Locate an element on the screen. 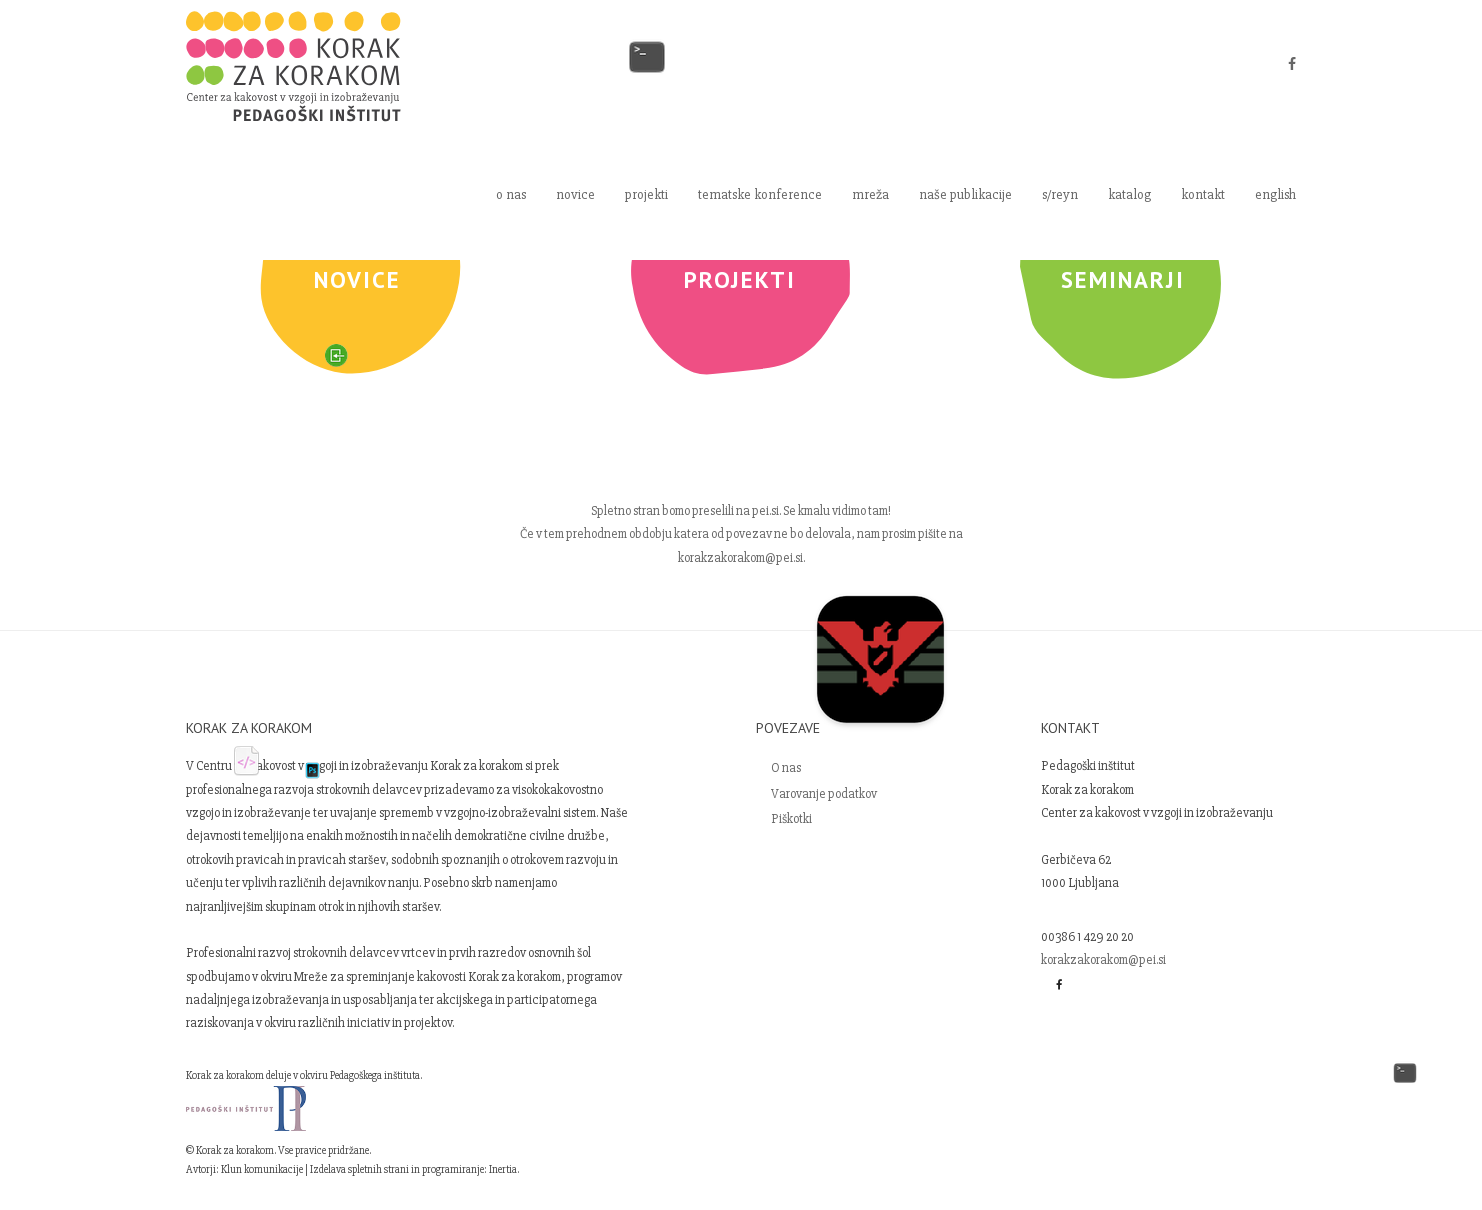  open the bash terminal application is located at coordinates (1405, 1073).